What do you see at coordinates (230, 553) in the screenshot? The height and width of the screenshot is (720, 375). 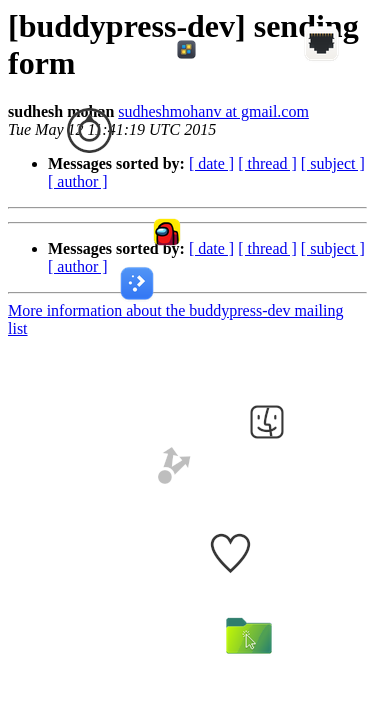 I see `add to favorites` at bounding box center [230, 553].